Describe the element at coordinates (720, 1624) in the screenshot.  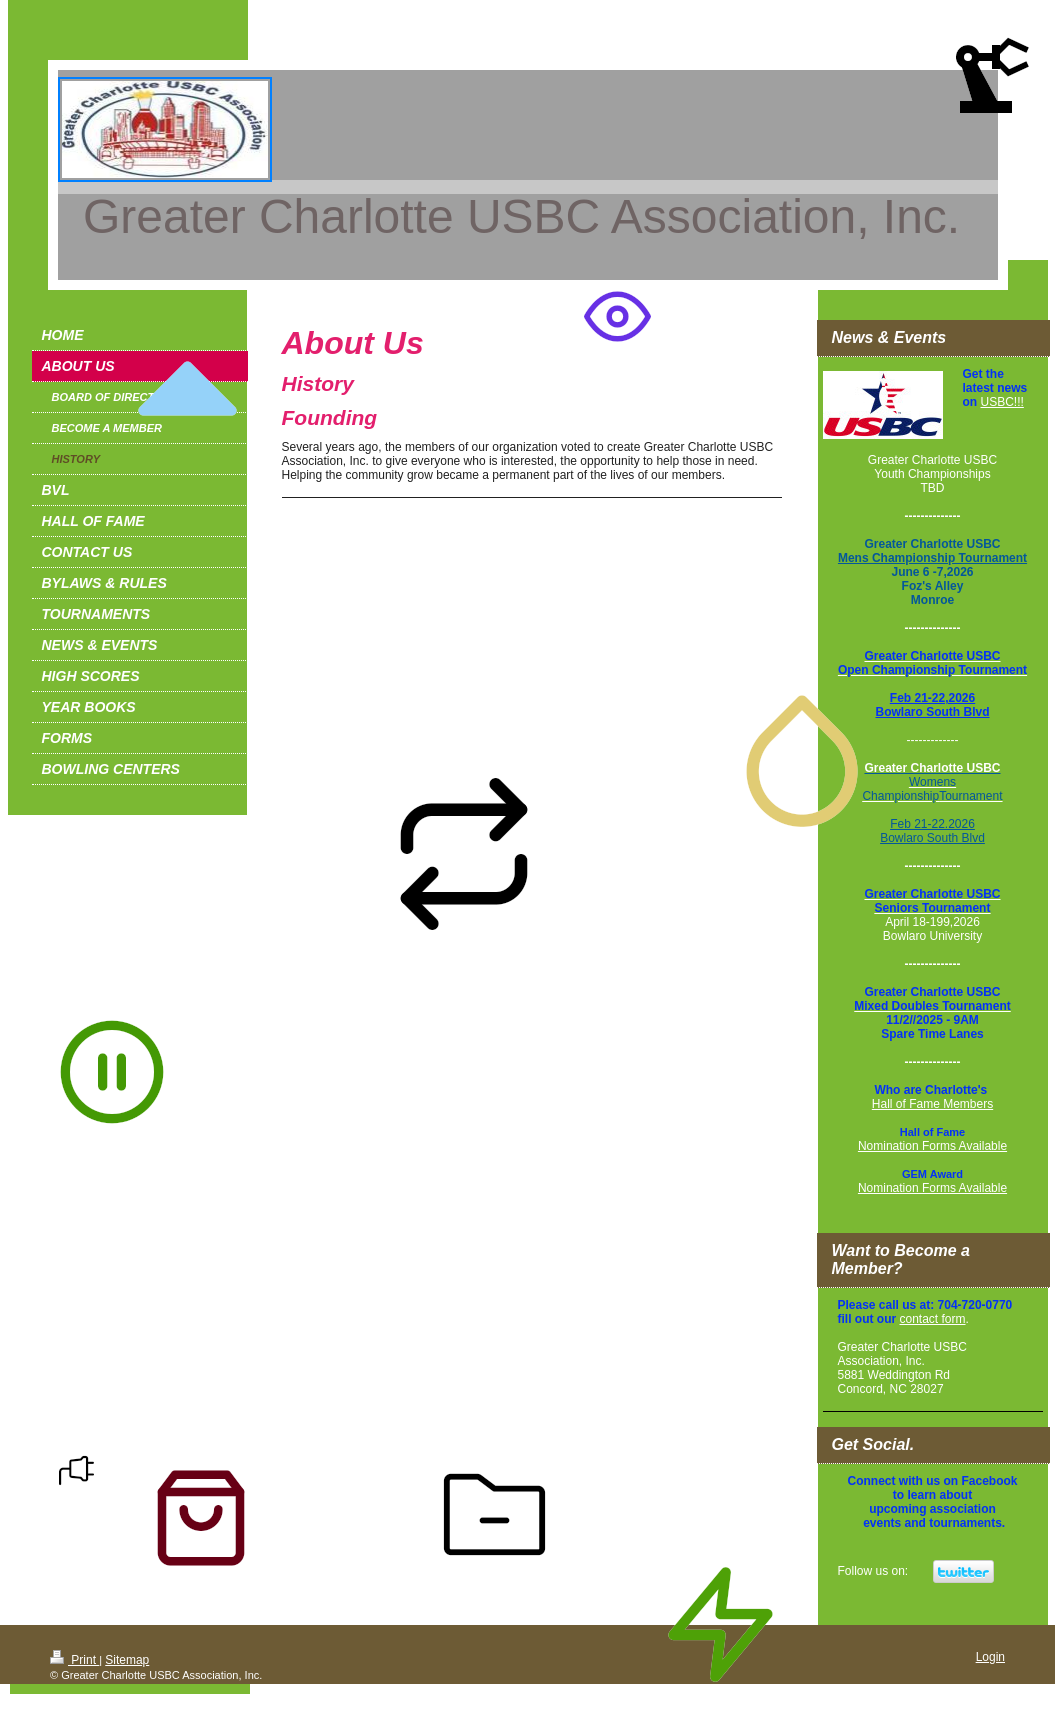
I see `indicates quick actions or instant features` at that location.